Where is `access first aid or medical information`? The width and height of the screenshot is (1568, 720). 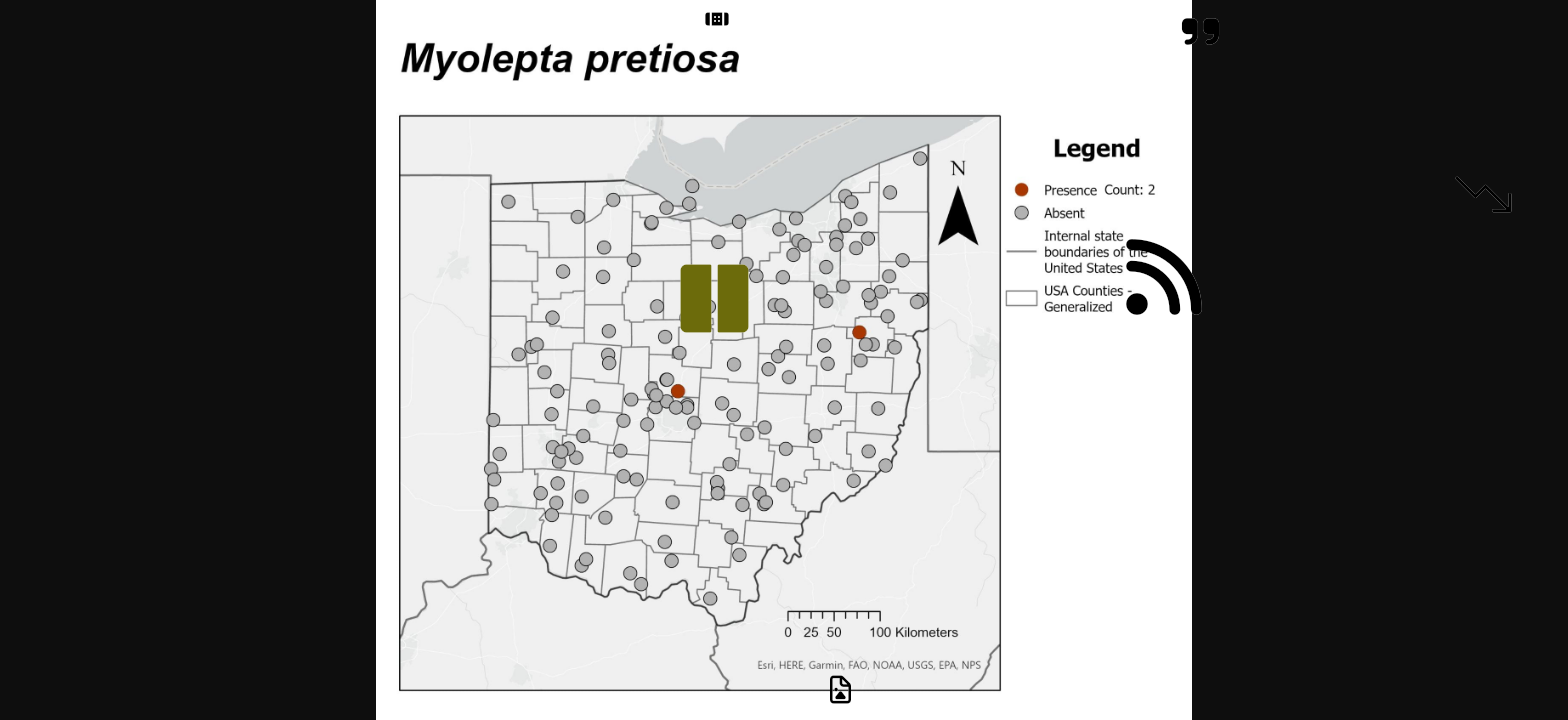 access first aid or medical information is located at coordinates (717, 19).